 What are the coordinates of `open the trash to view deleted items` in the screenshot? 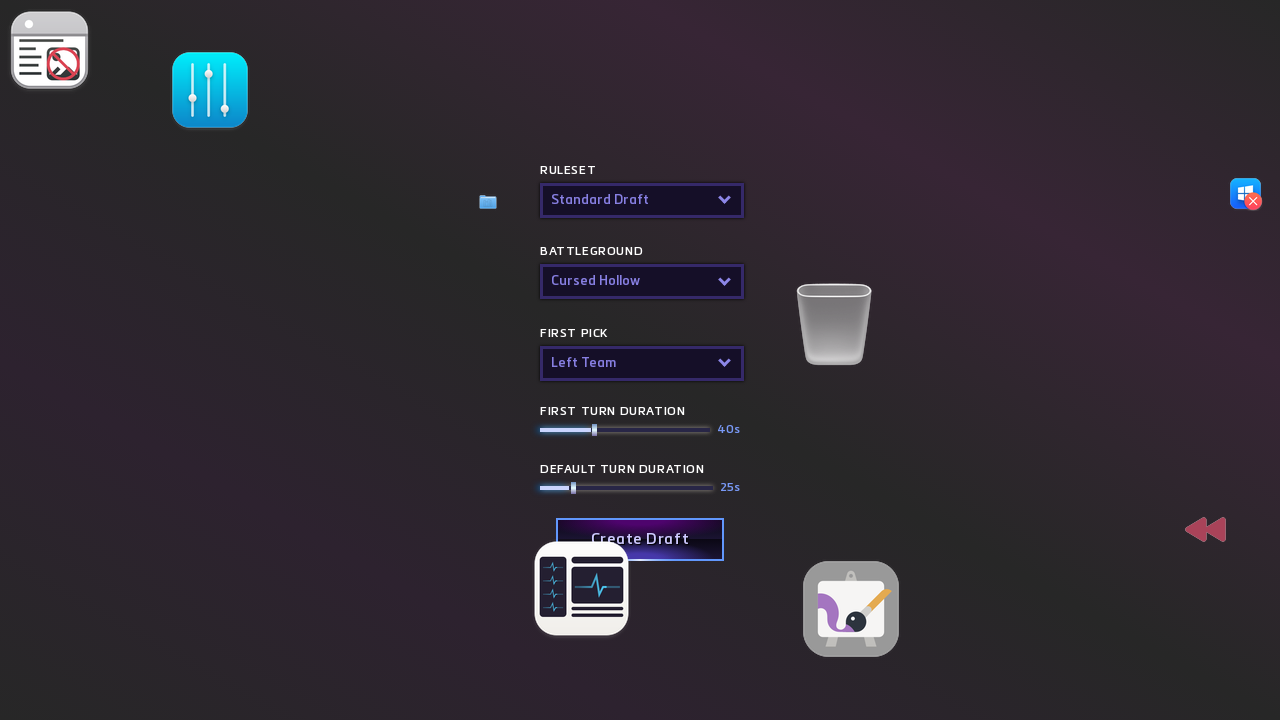 It's located at (834, 323).